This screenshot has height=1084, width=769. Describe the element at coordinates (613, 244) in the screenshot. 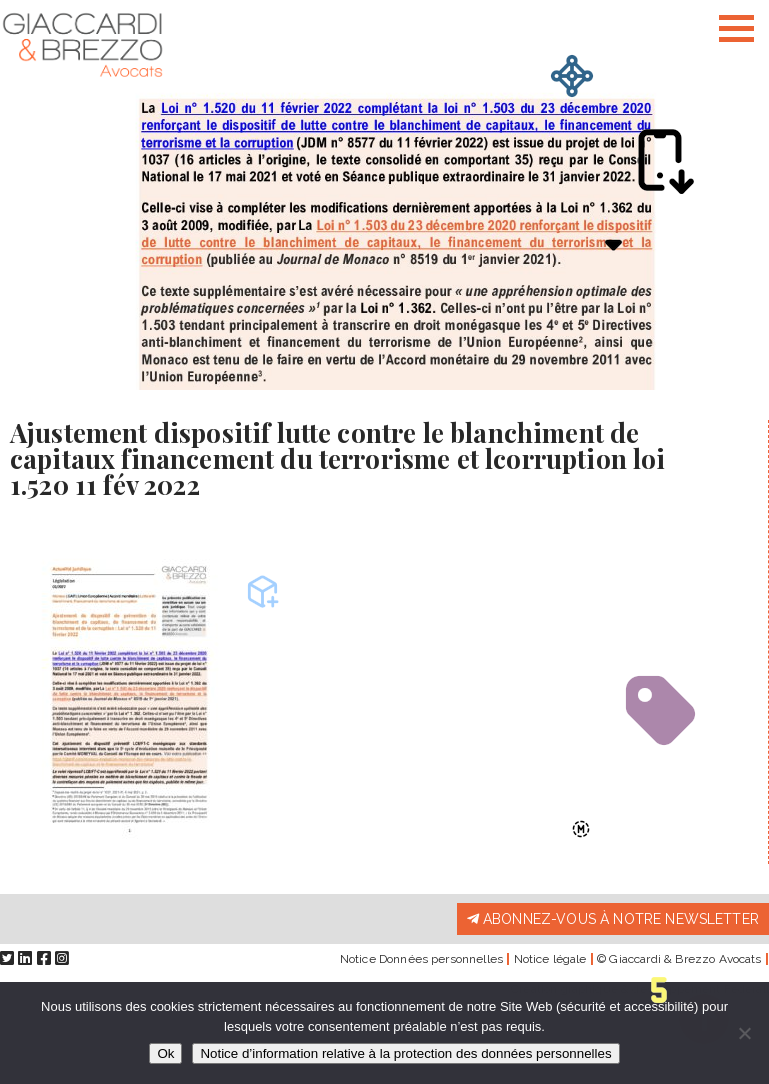

I see `expand dropdown menu` at that location.